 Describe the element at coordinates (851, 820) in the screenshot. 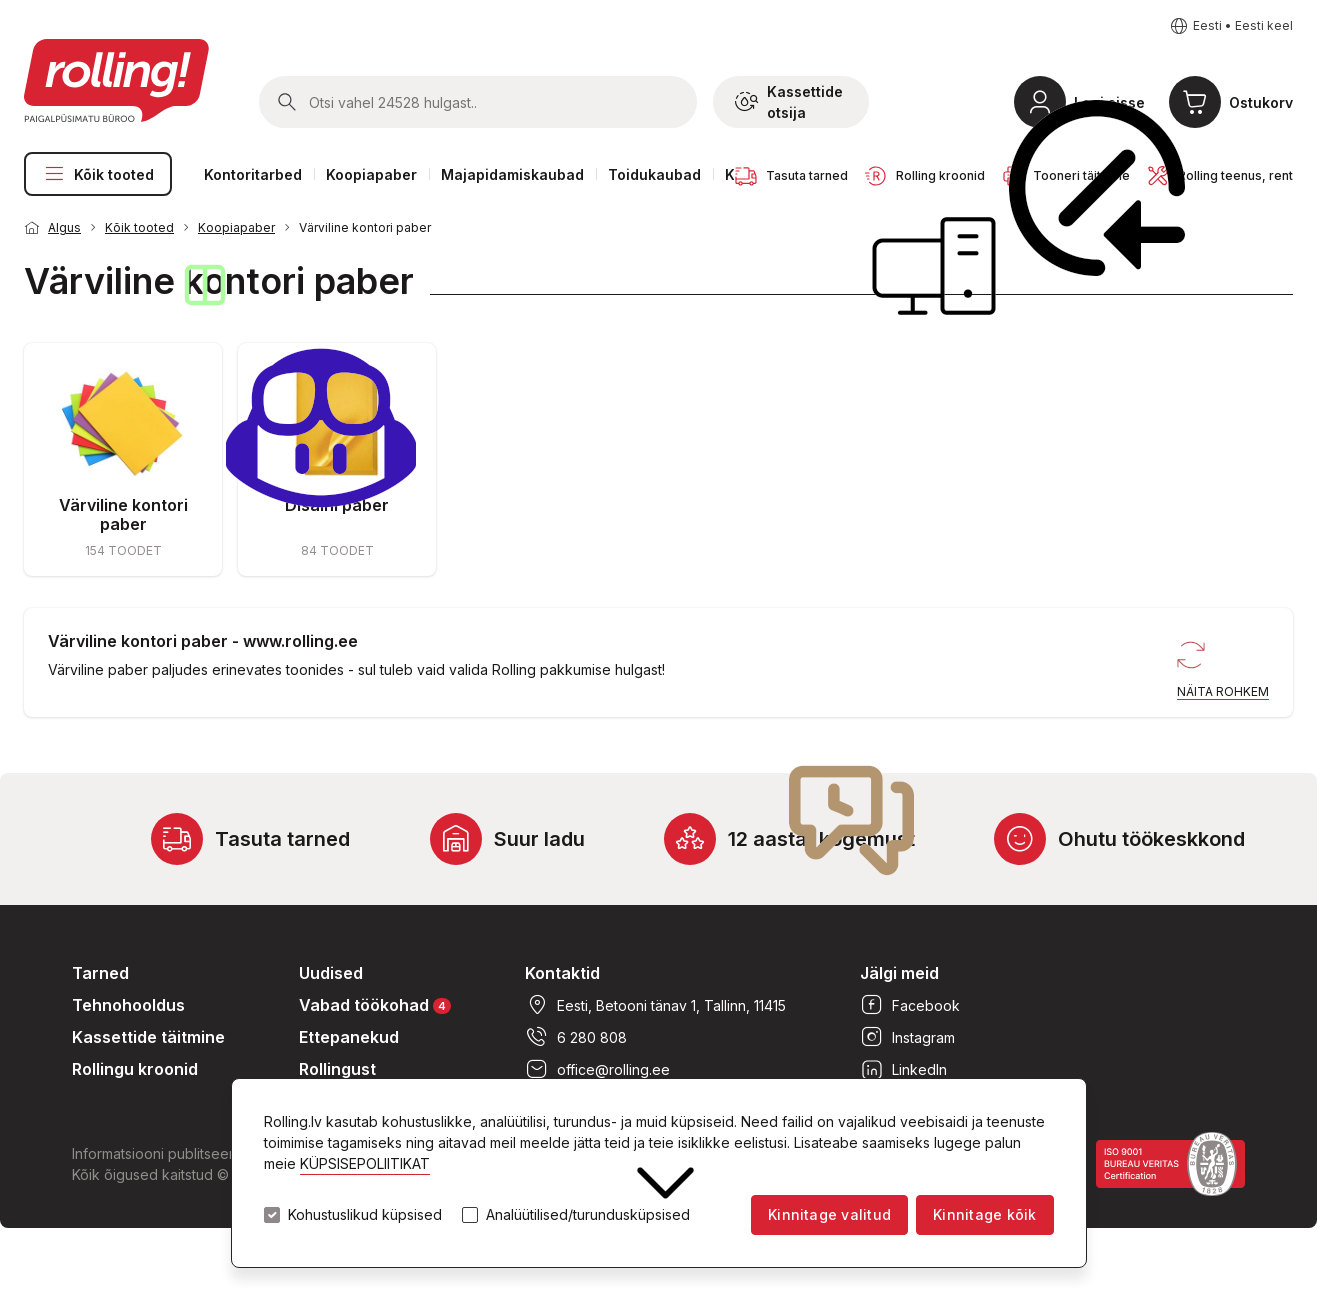

I see `indicates an outdated or stale discussion thread` at that location.